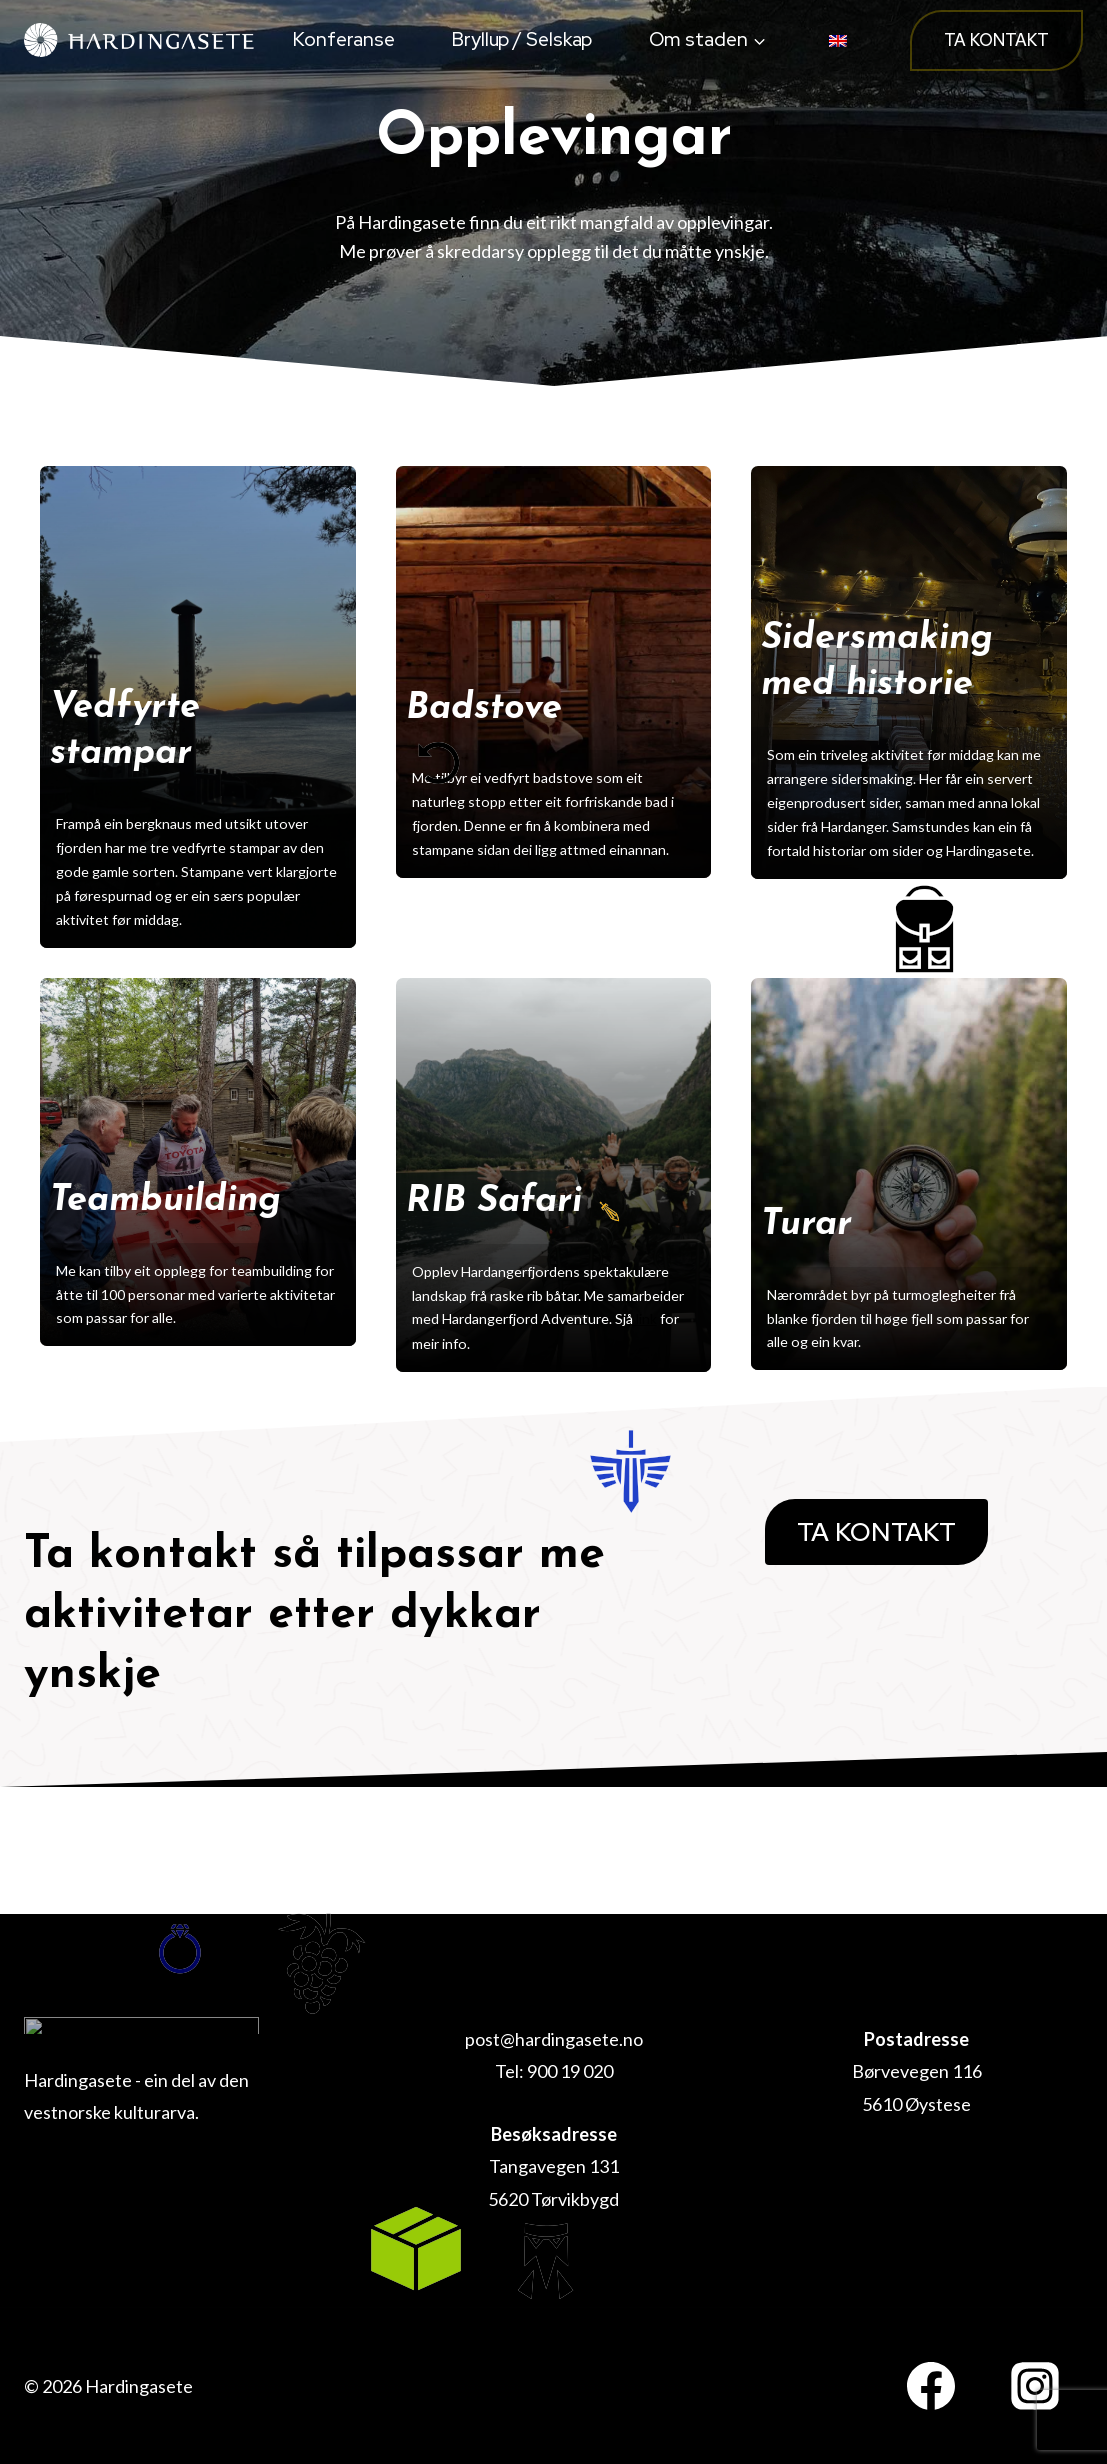  What do you see at coordinates (180, 1949) in the screenshot?
I see `view jewelry or accessories collection` at bounding box center [180, 1949].